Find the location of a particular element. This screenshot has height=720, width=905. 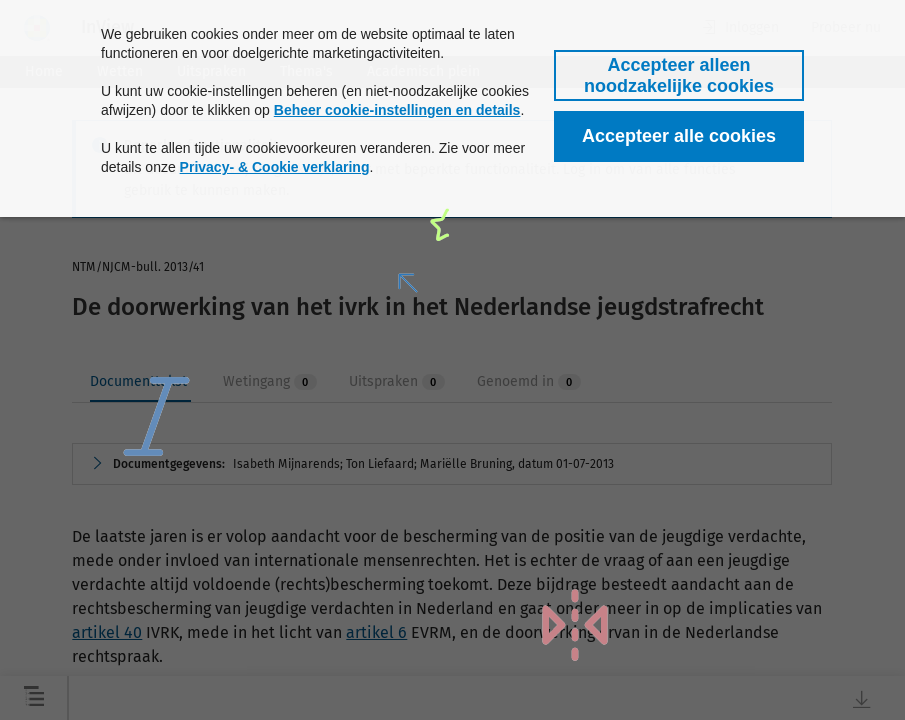

indicates a partial or half-star rating is located at coordinates (447, 225).